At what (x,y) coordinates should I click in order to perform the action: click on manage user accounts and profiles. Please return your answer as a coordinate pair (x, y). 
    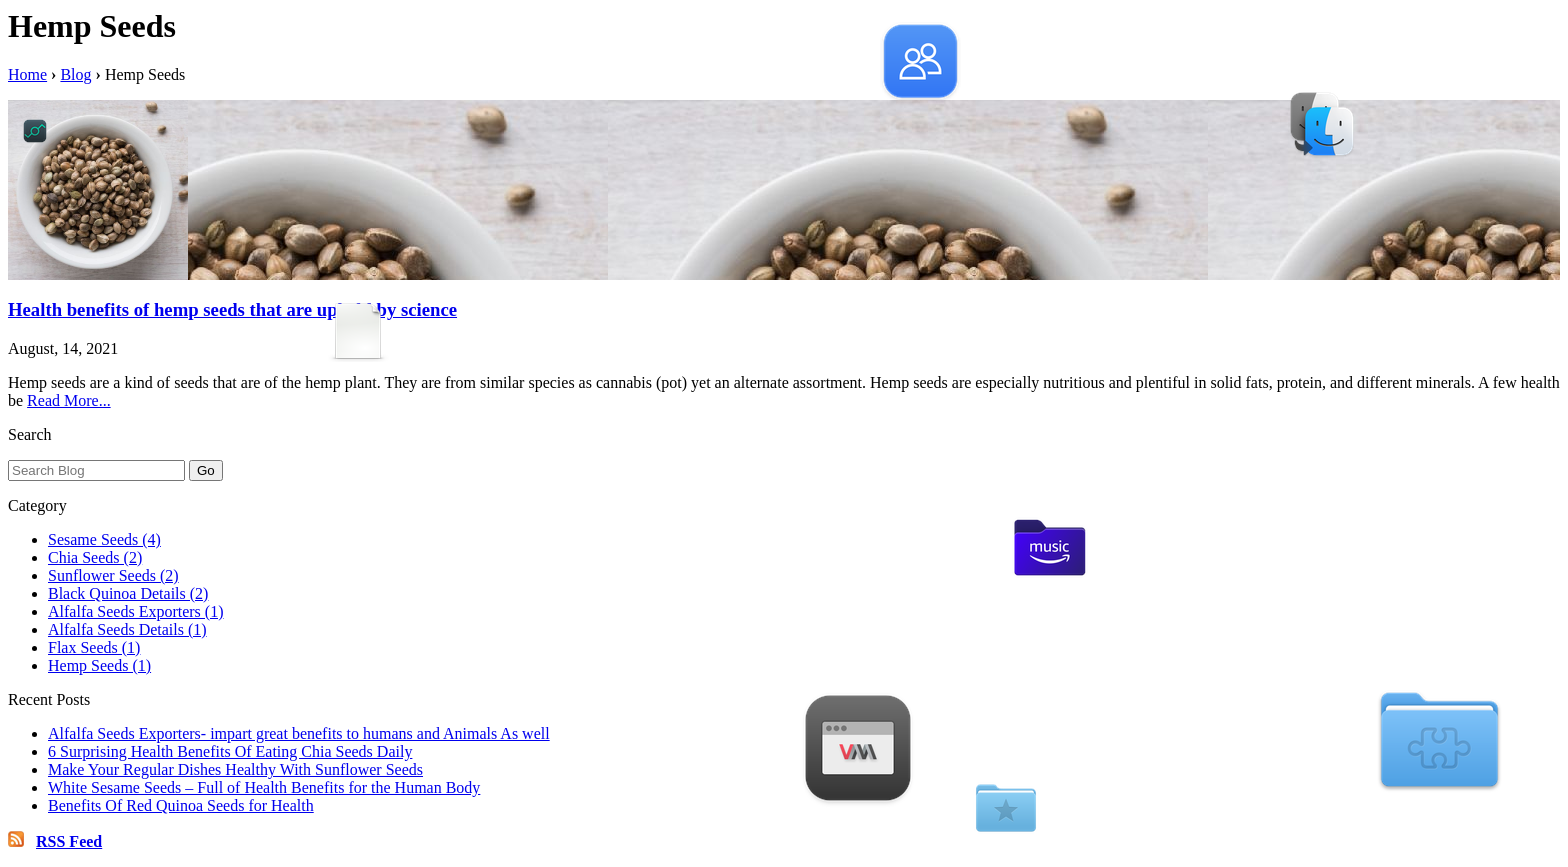
    Looking at the image, I should click on (920, 62).